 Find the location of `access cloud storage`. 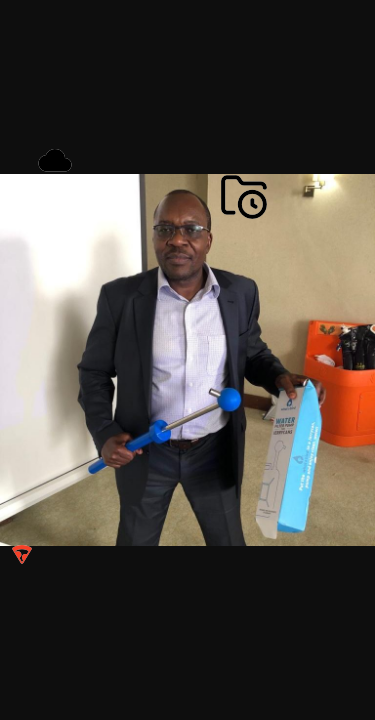

access cloud storage is located at coordinates (55, 161).